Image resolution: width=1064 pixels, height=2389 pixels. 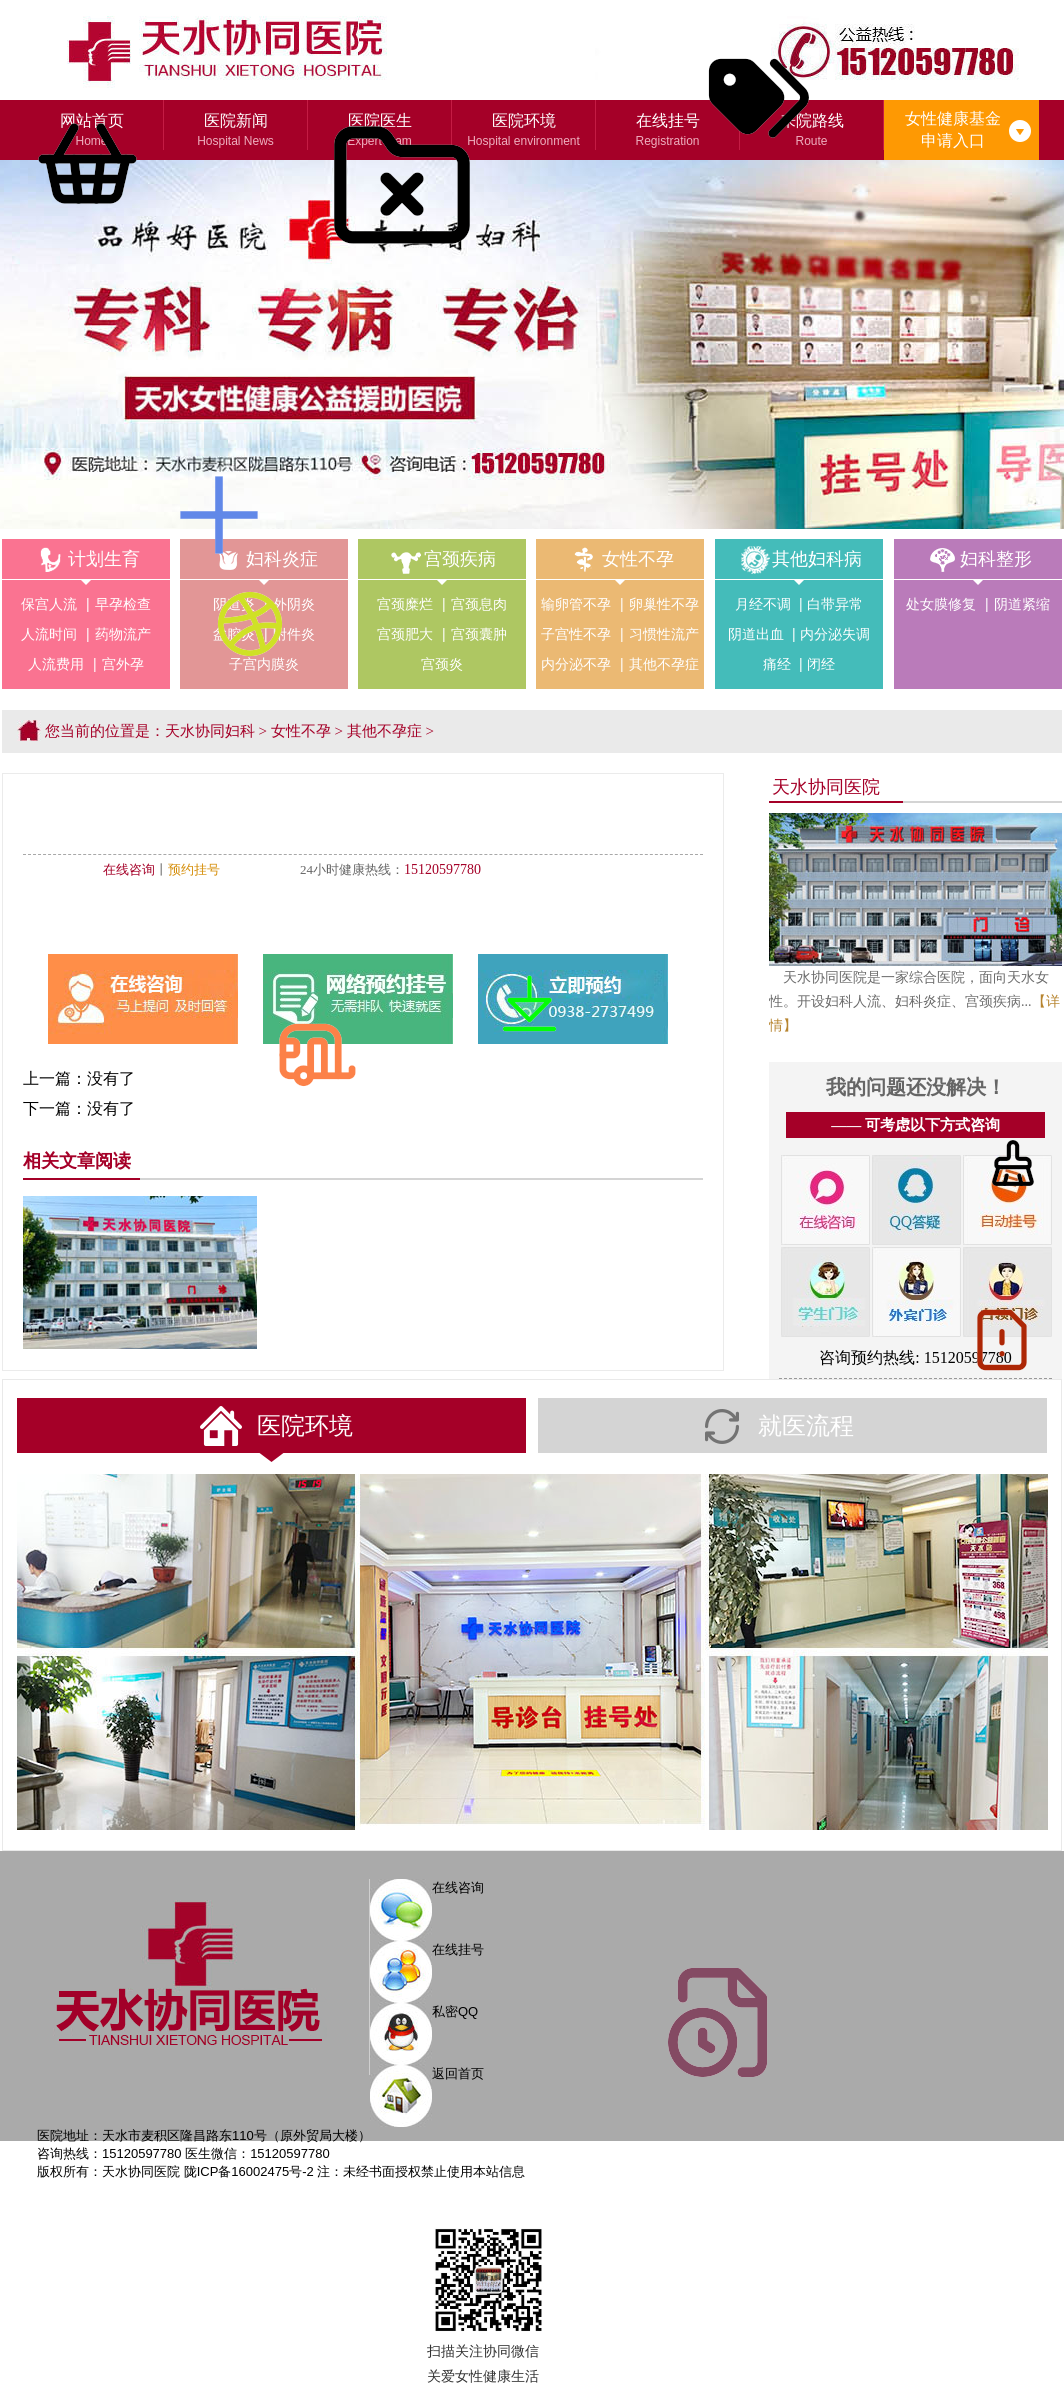 I want to click on indicates a file with an error or issue, so click(x=1002, y=1340).